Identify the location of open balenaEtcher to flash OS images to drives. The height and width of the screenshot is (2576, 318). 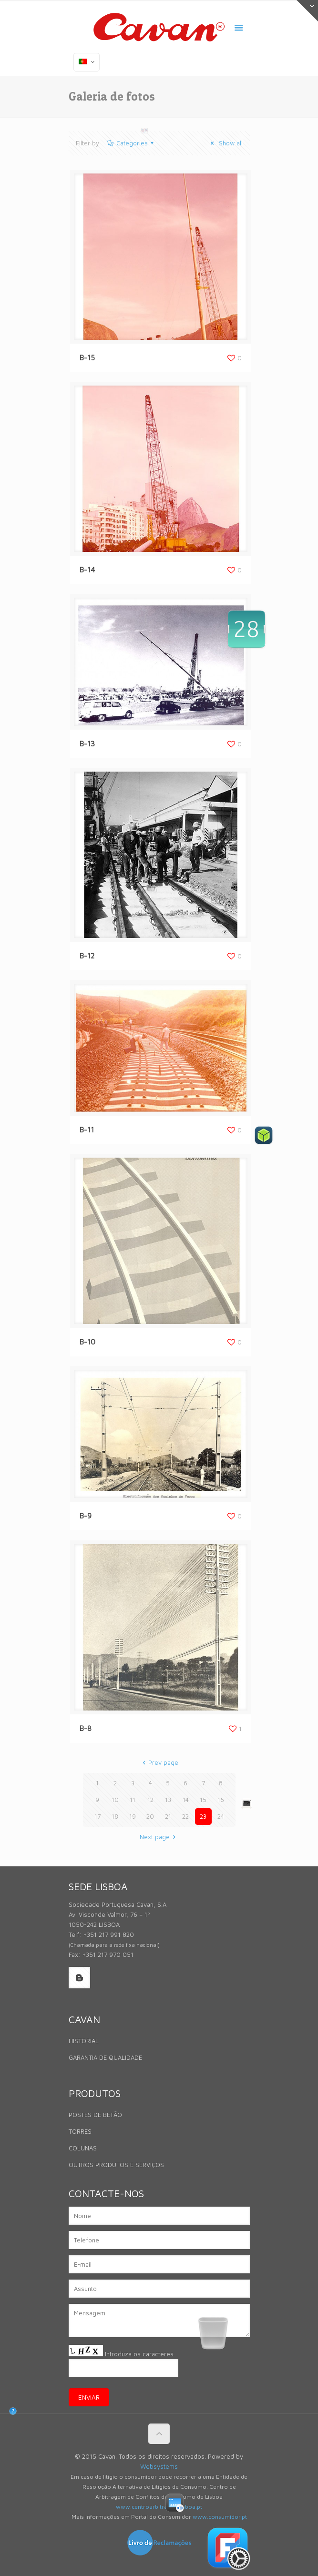
(264, 1135).